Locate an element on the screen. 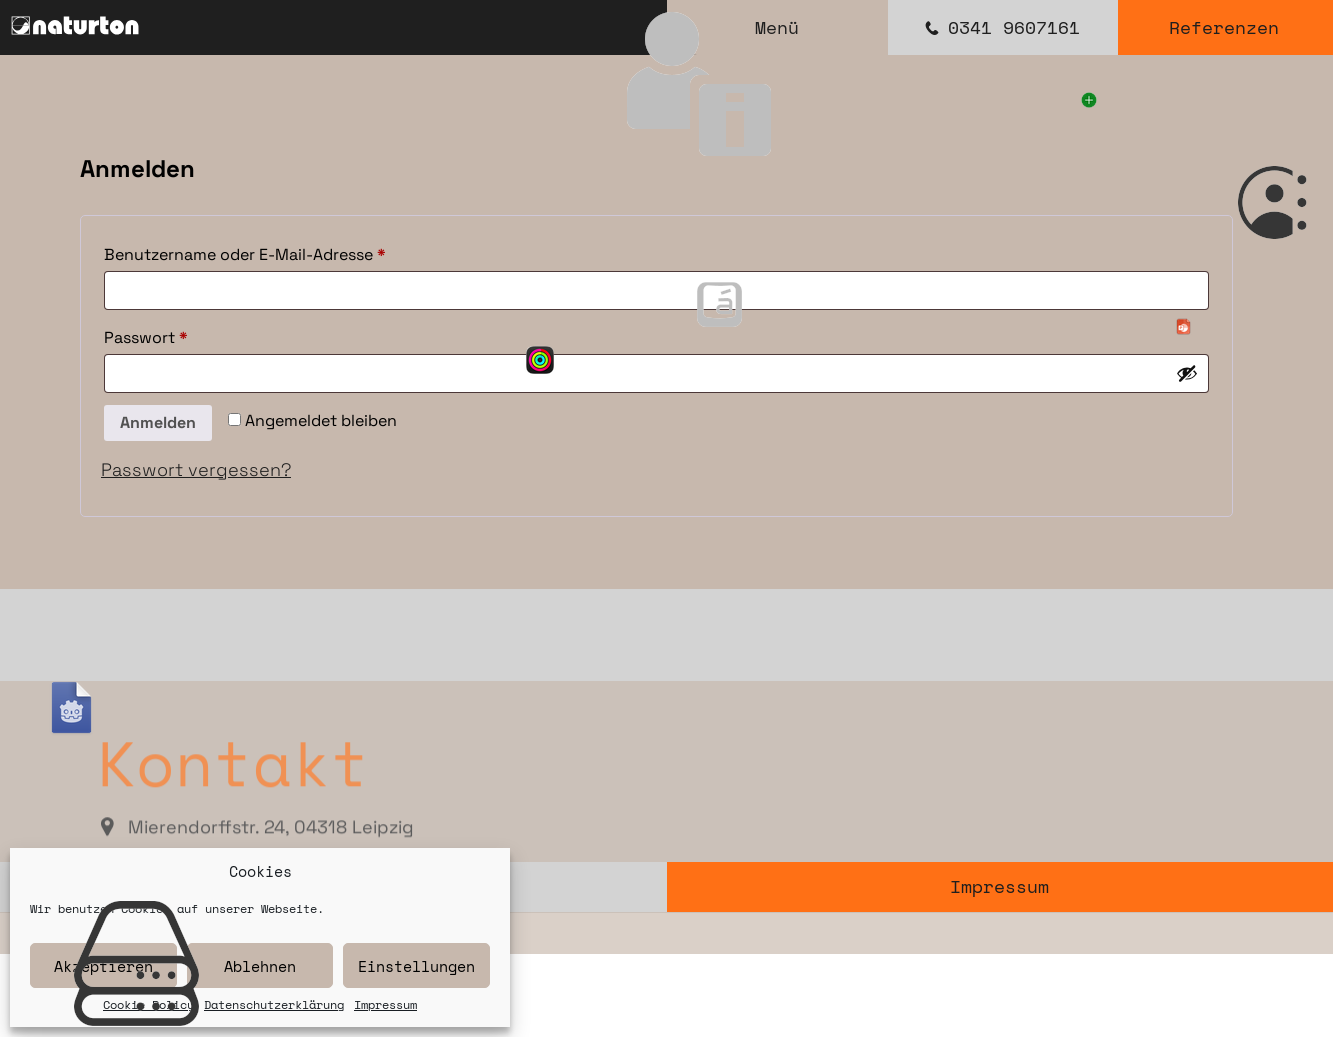 This screenshot has height=1037, width=1333. open character map application is located at coordinates (719, 304).